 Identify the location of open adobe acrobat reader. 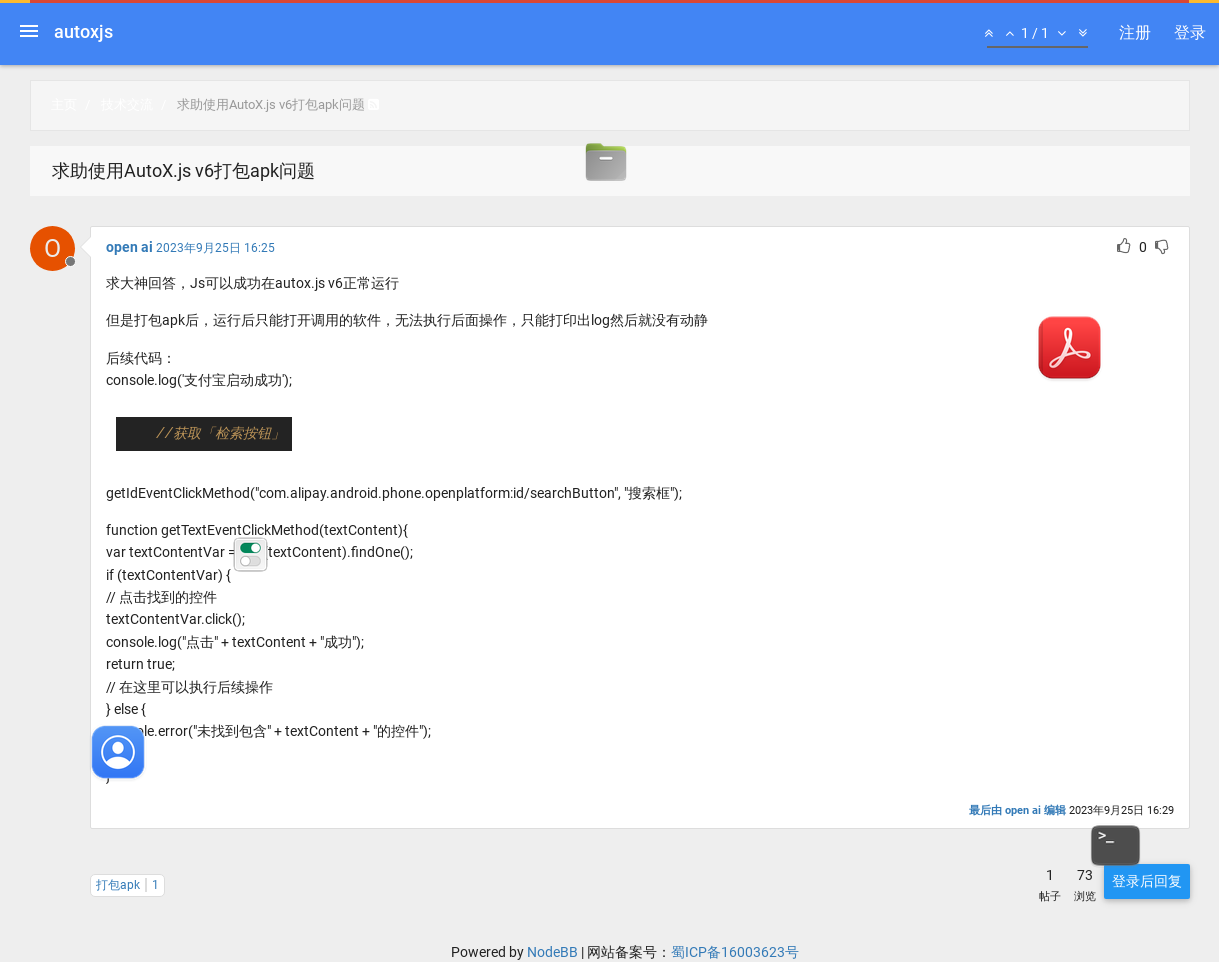
(1069, 347).